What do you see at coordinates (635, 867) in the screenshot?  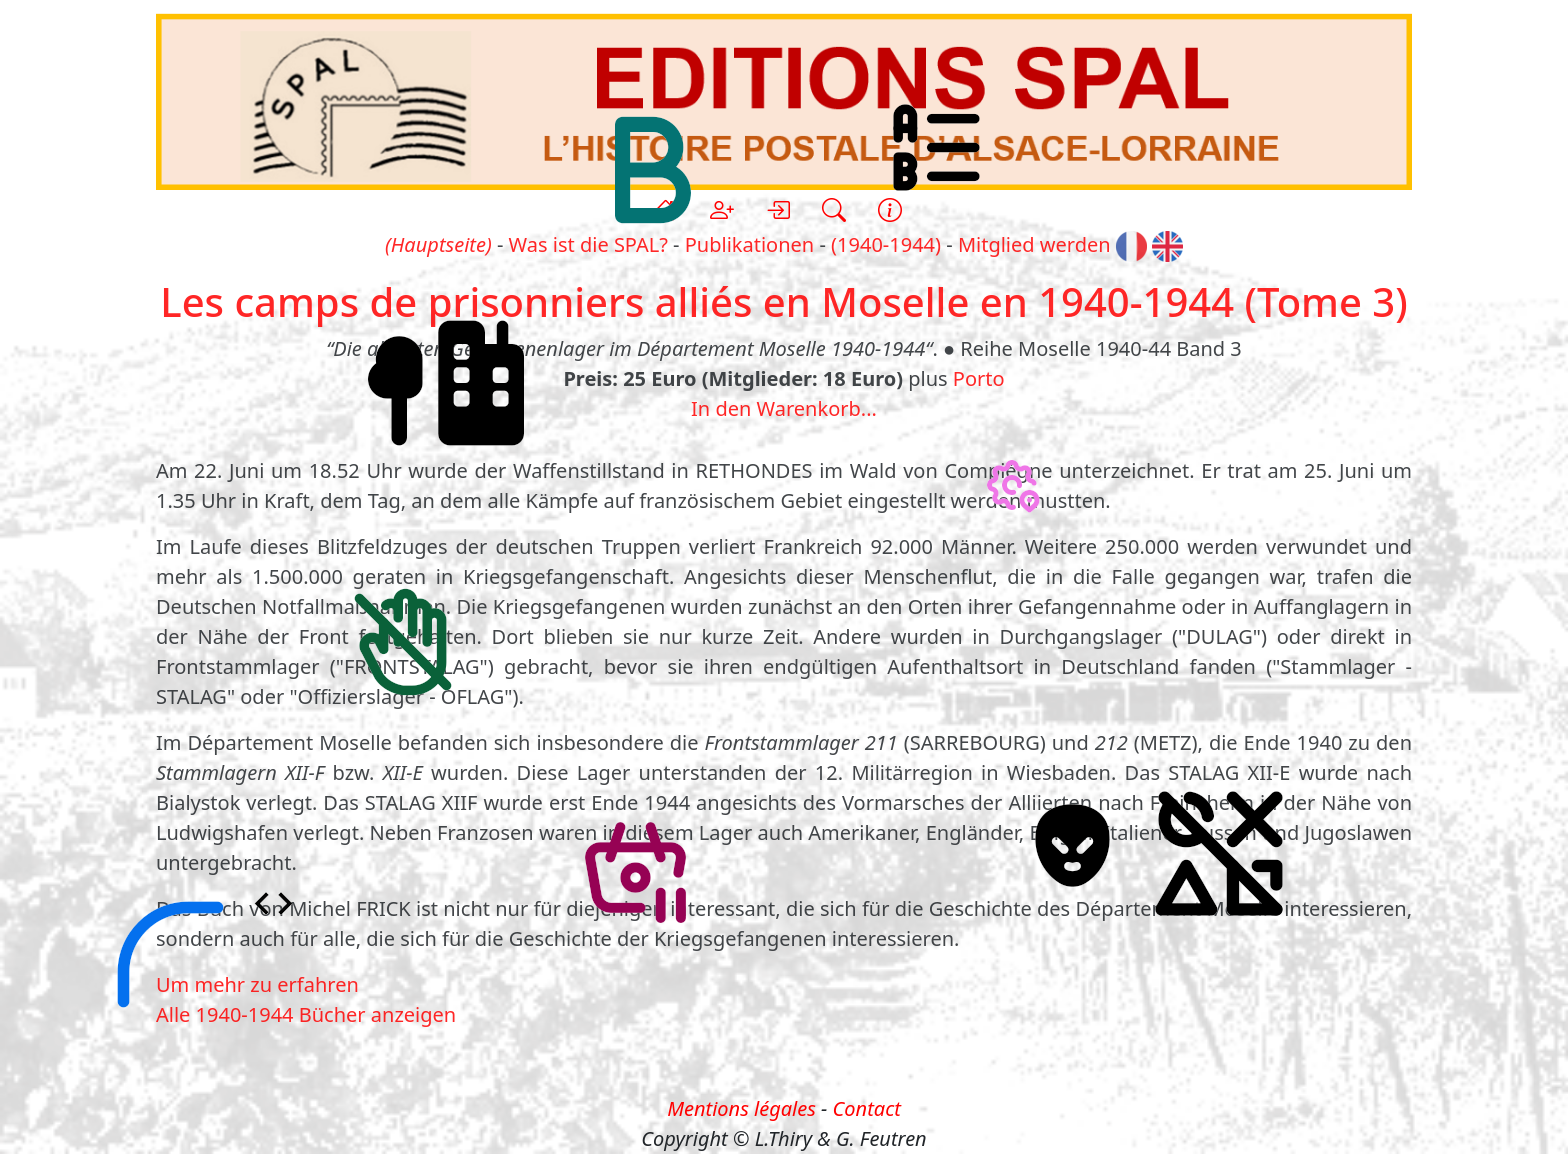 I see `pause or hold shopping basket` at bounding box center [635, 867].